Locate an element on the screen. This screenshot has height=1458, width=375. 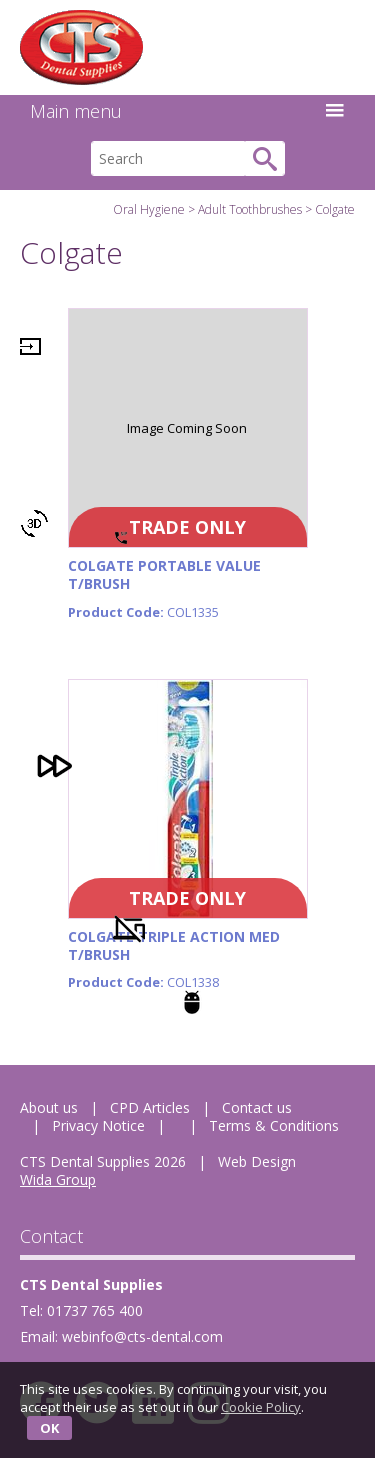
device link disconnected or unavailable is located at coordinates (129, 929).